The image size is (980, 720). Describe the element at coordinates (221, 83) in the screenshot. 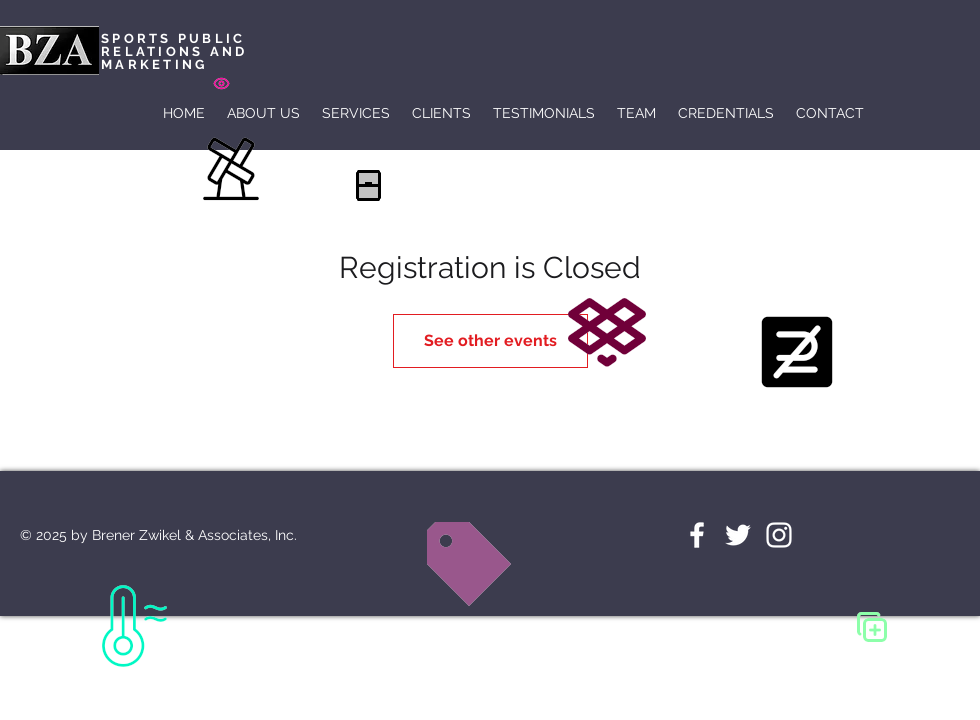

I see `view or preview content` at that location.